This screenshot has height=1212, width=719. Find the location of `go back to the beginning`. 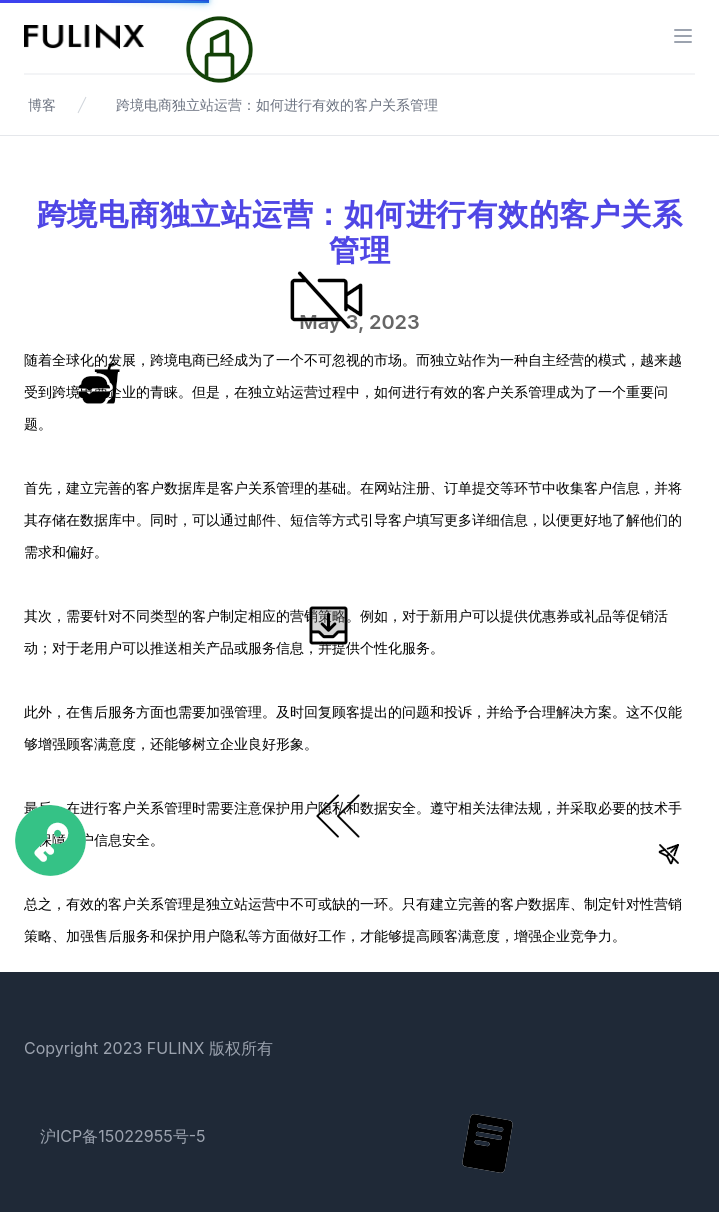

go back to the beginning is located at coordinates (340, 816).